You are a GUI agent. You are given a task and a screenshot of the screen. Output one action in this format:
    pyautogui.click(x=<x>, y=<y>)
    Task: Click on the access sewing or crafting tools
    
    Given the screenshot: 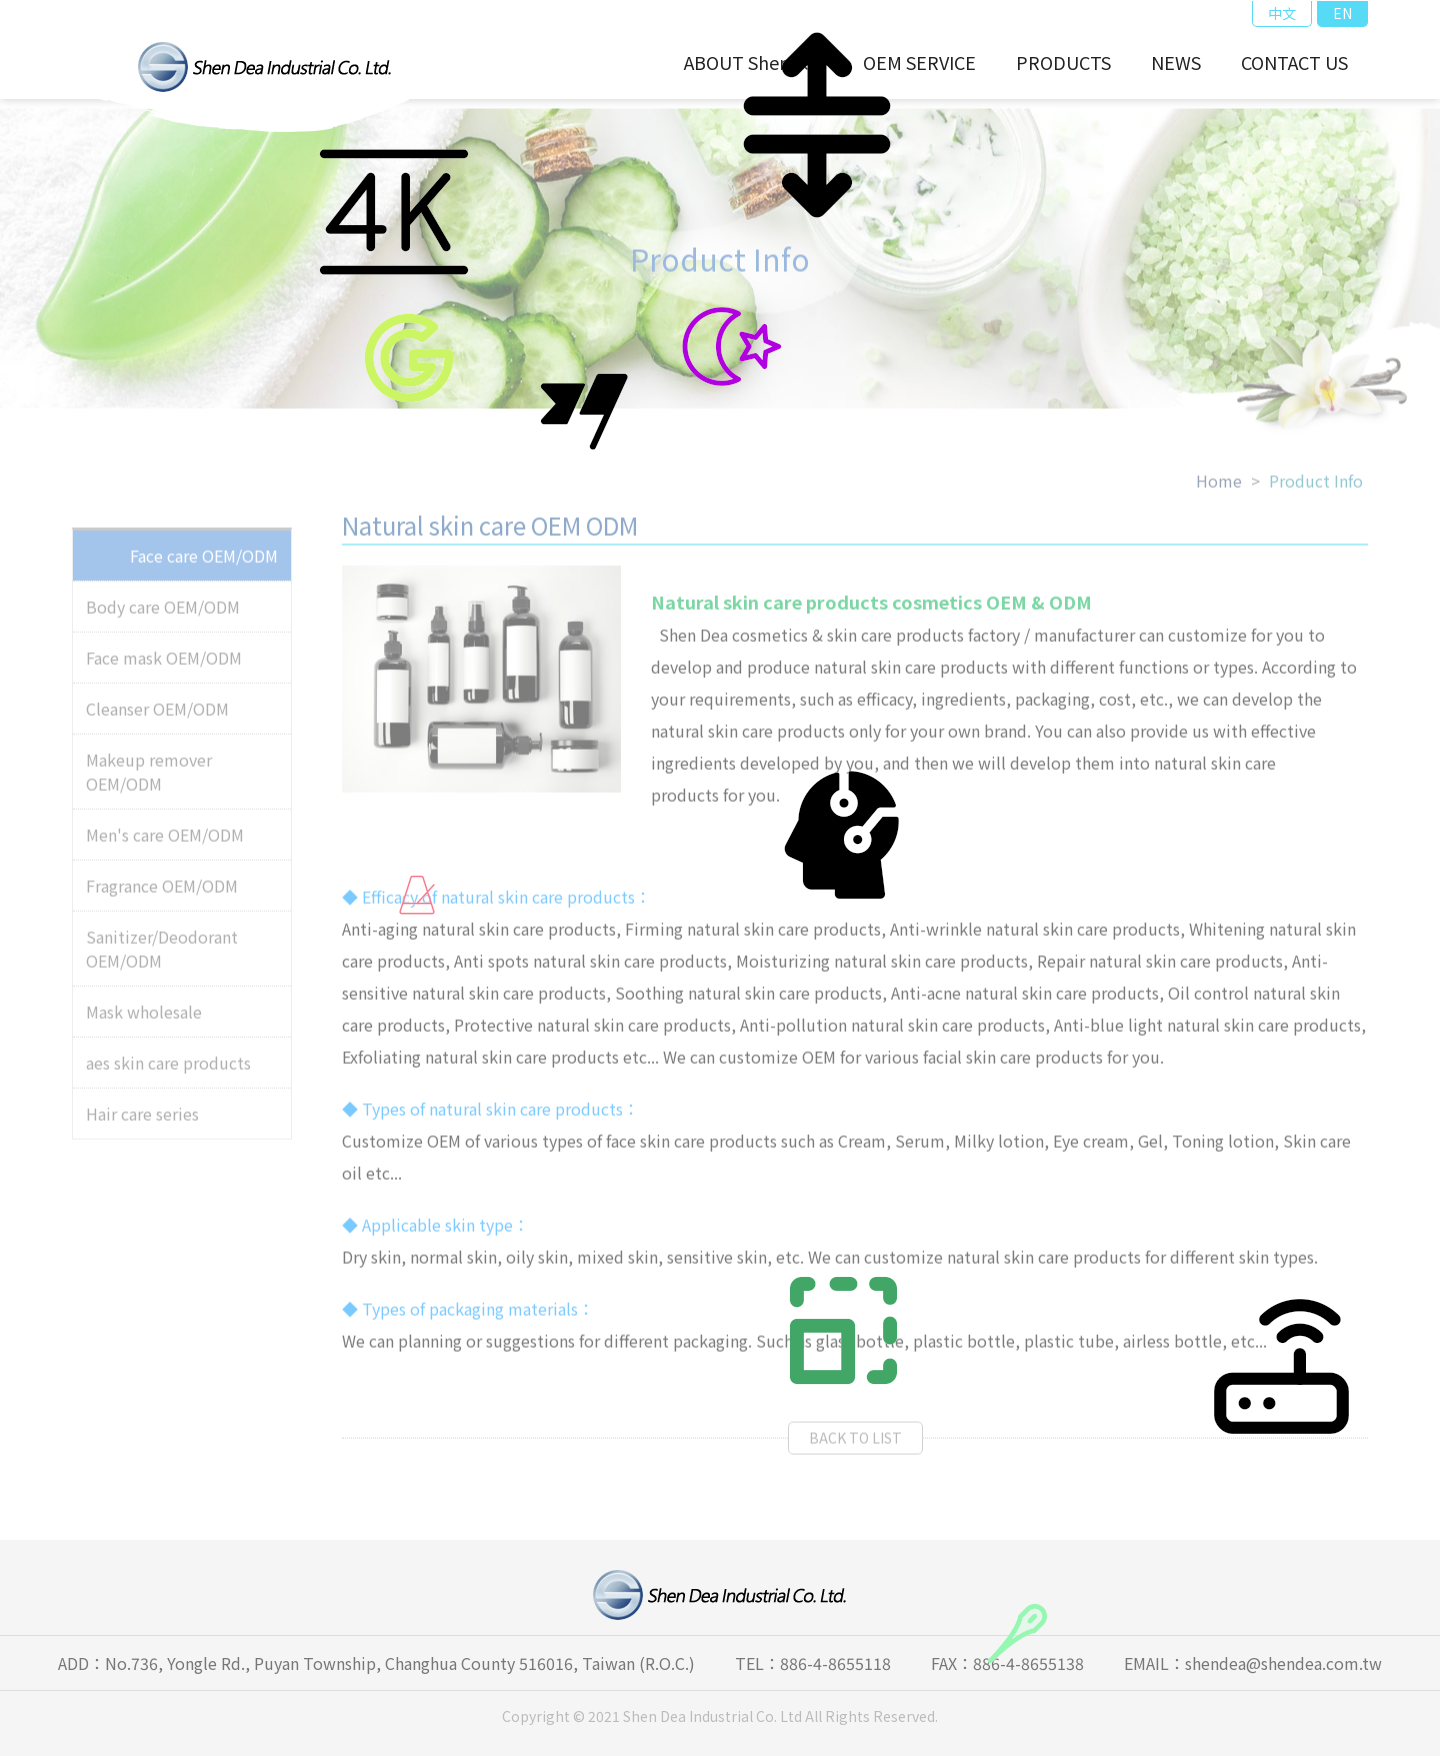 What is the action you would take?
    pyautogui.click(x=1017, y=1633)
    